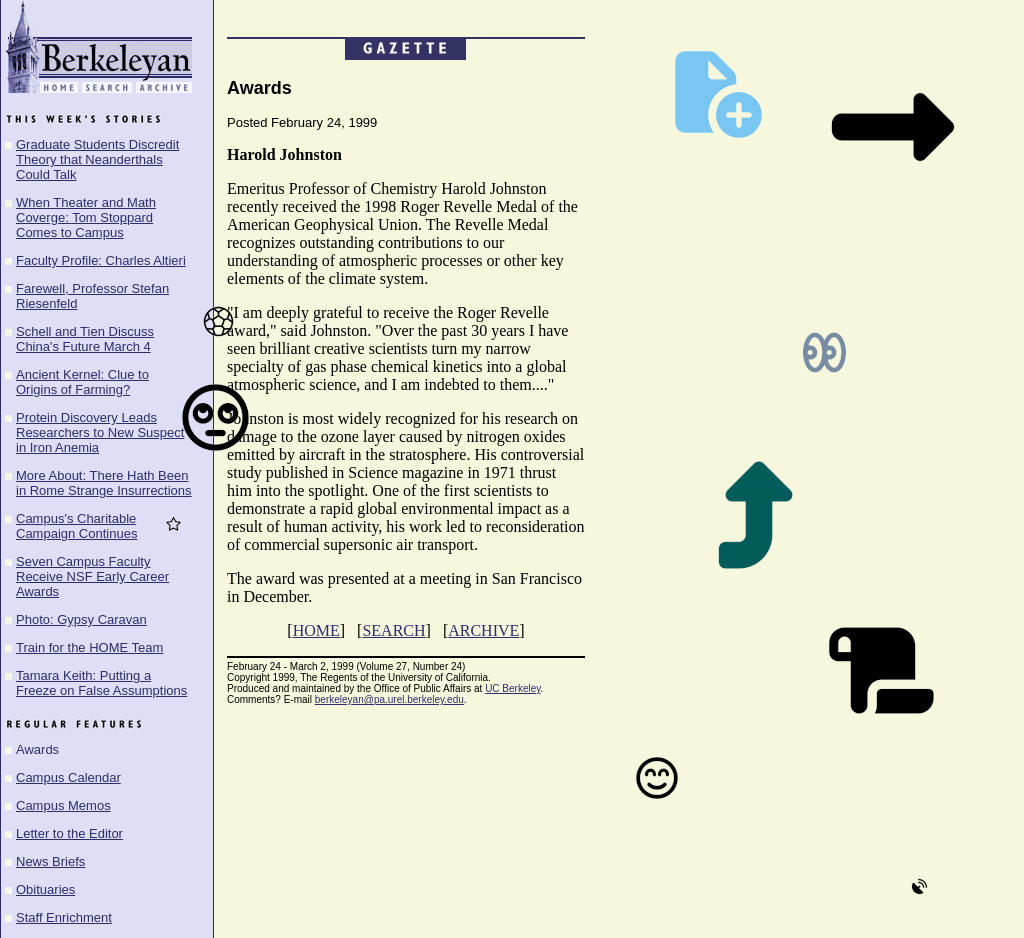  I want to click on access sports or soccer-related content, so click(218, 321).